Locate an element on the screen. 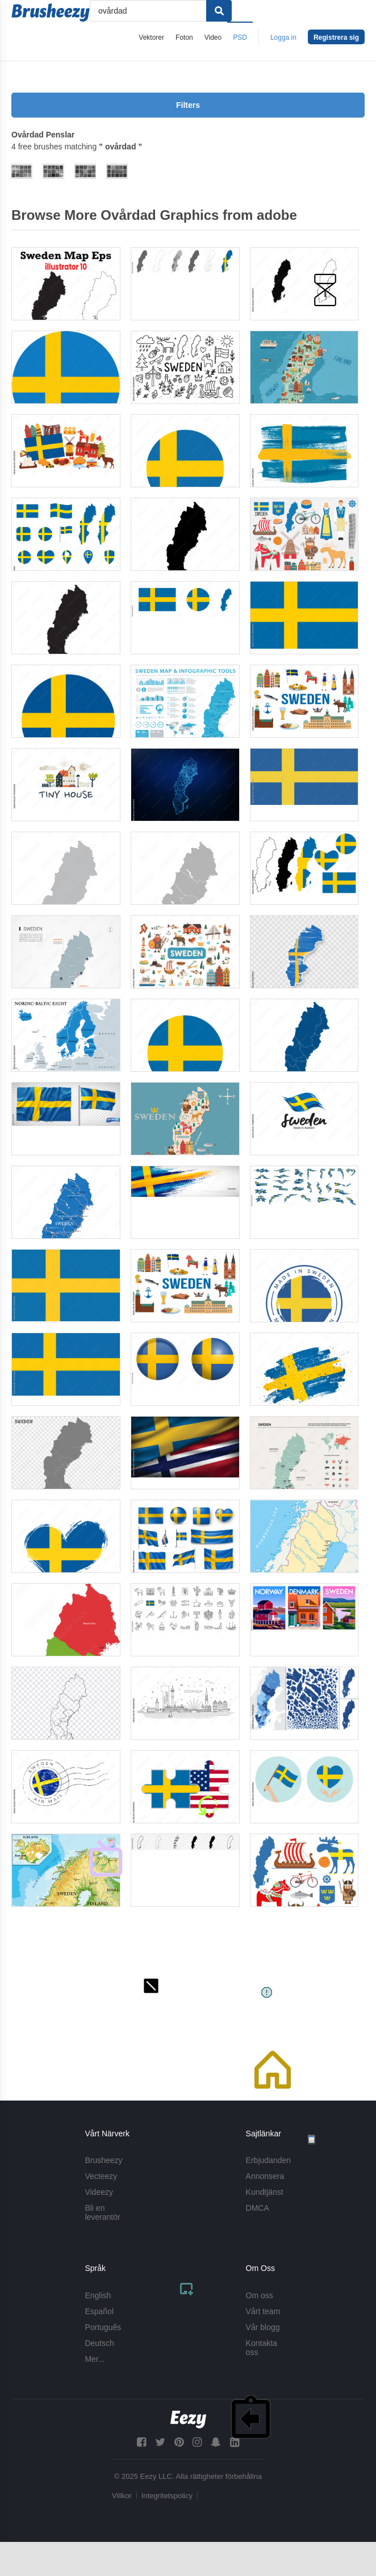 The image size is (376, 2576). add a new iPad or tablet device is located at coordinates (186, 2289).